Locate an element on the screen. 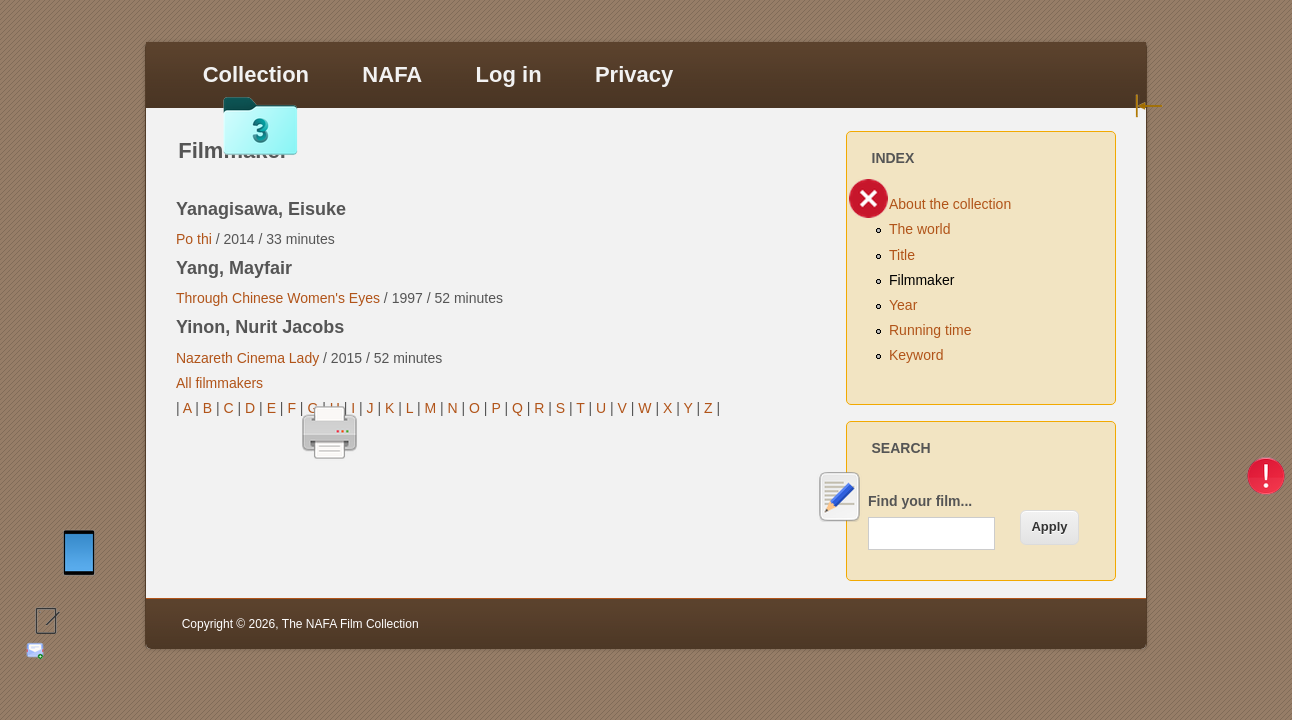 The width and height of the screenshot is (1292, 720). compose a new email message is located at coordinates (35, 650).